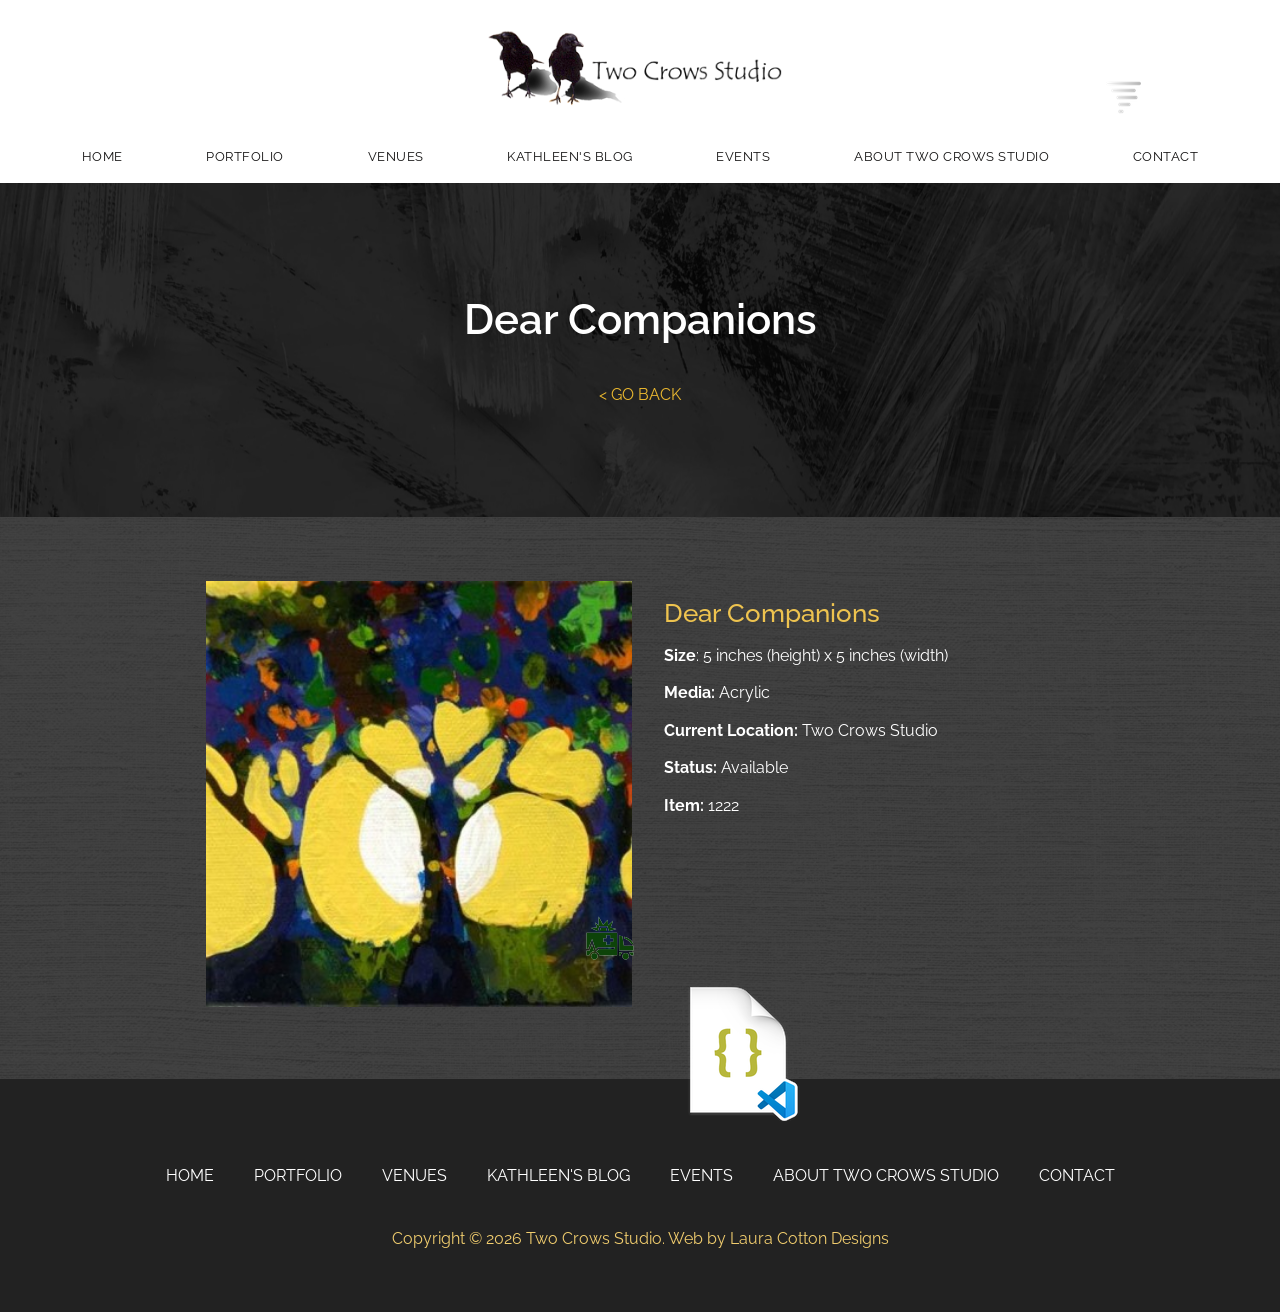 The image size is (1280, 1312). What do you see at coordinates (1123, 97) in the screenshot?
I see `indicates tornado or severe storm warning` at bounding box center [1123, 97].